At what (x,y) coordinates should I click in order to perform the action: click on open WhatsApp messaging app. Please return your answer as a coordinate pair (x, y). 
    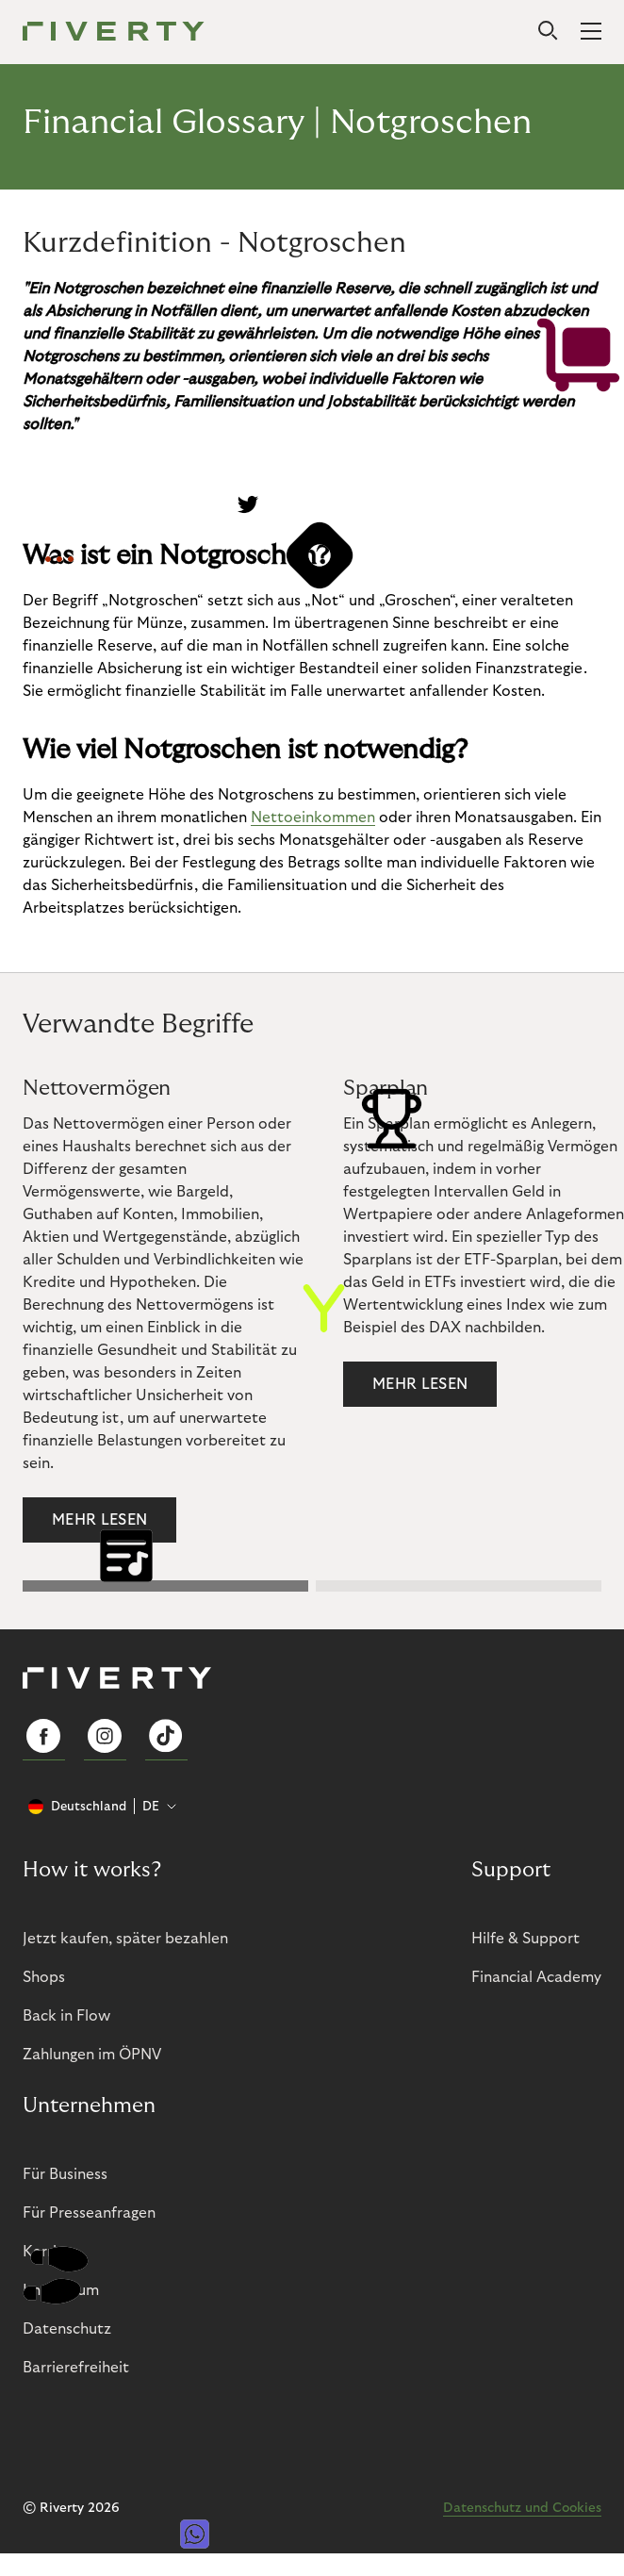
    Looking at the image, I should click on (194, 2534).